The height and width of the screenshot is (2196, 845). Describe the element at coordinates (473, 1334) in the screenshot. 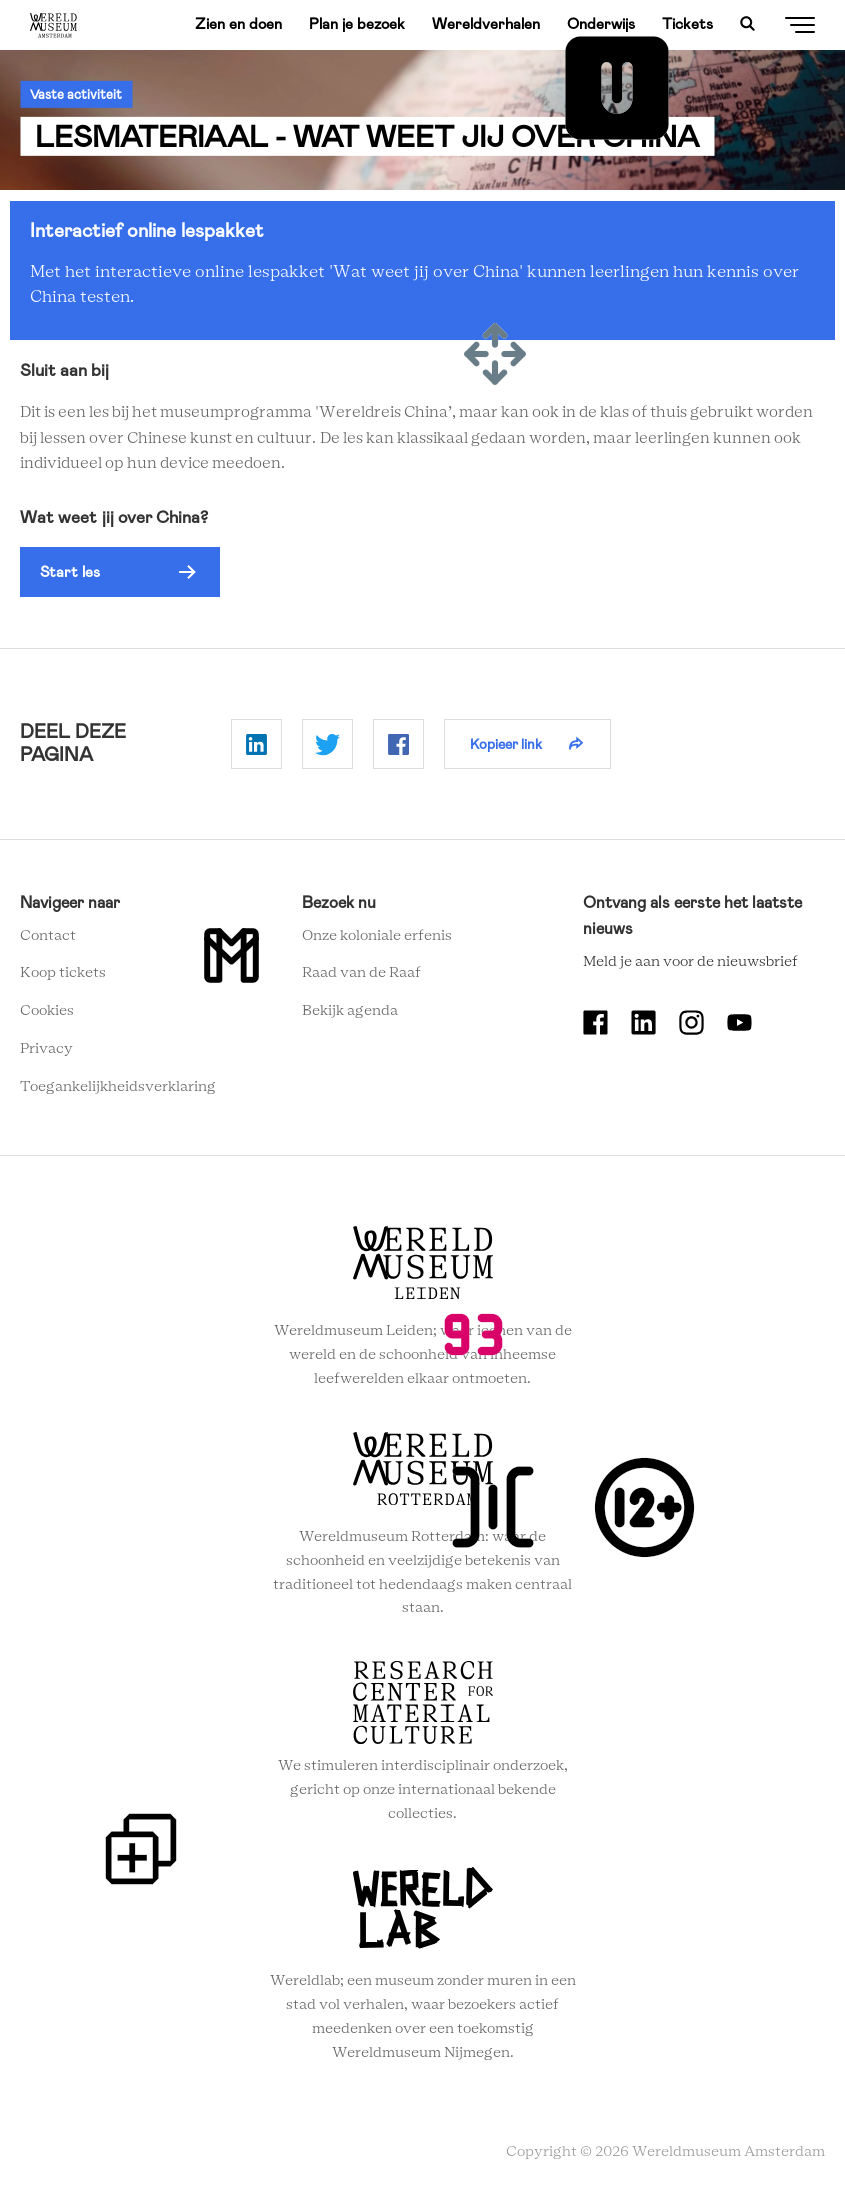

I see `displays the number 93 as a badge or counter` at that location.